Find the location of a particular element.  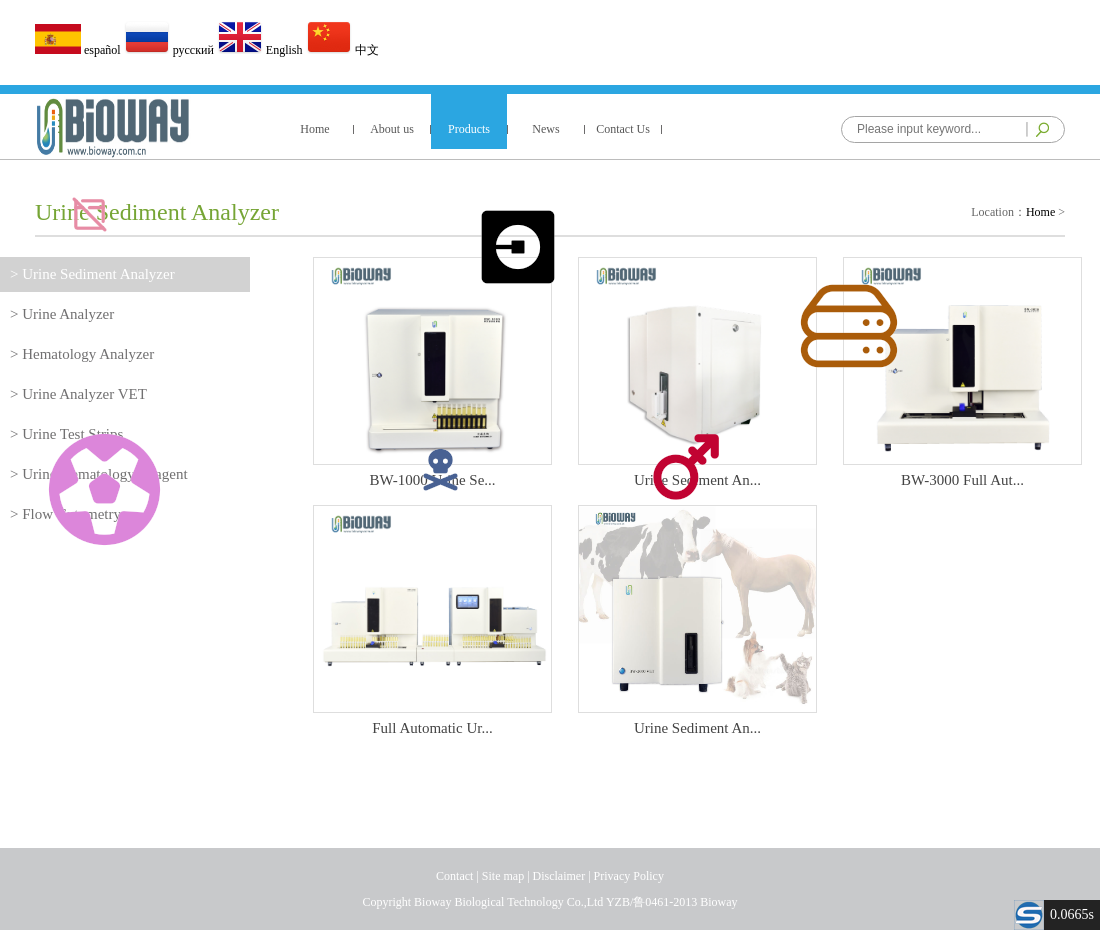

open the Uber app is located at coordinates (518, 247).